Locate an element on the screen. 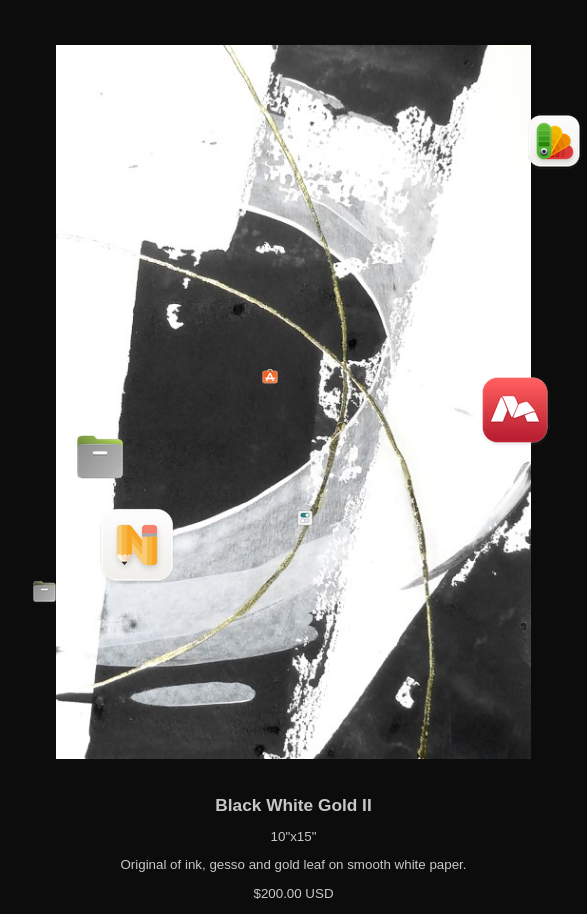 This screenshot has width=587, height=914. open master pdf editor application is located at coordinates (515, 410).